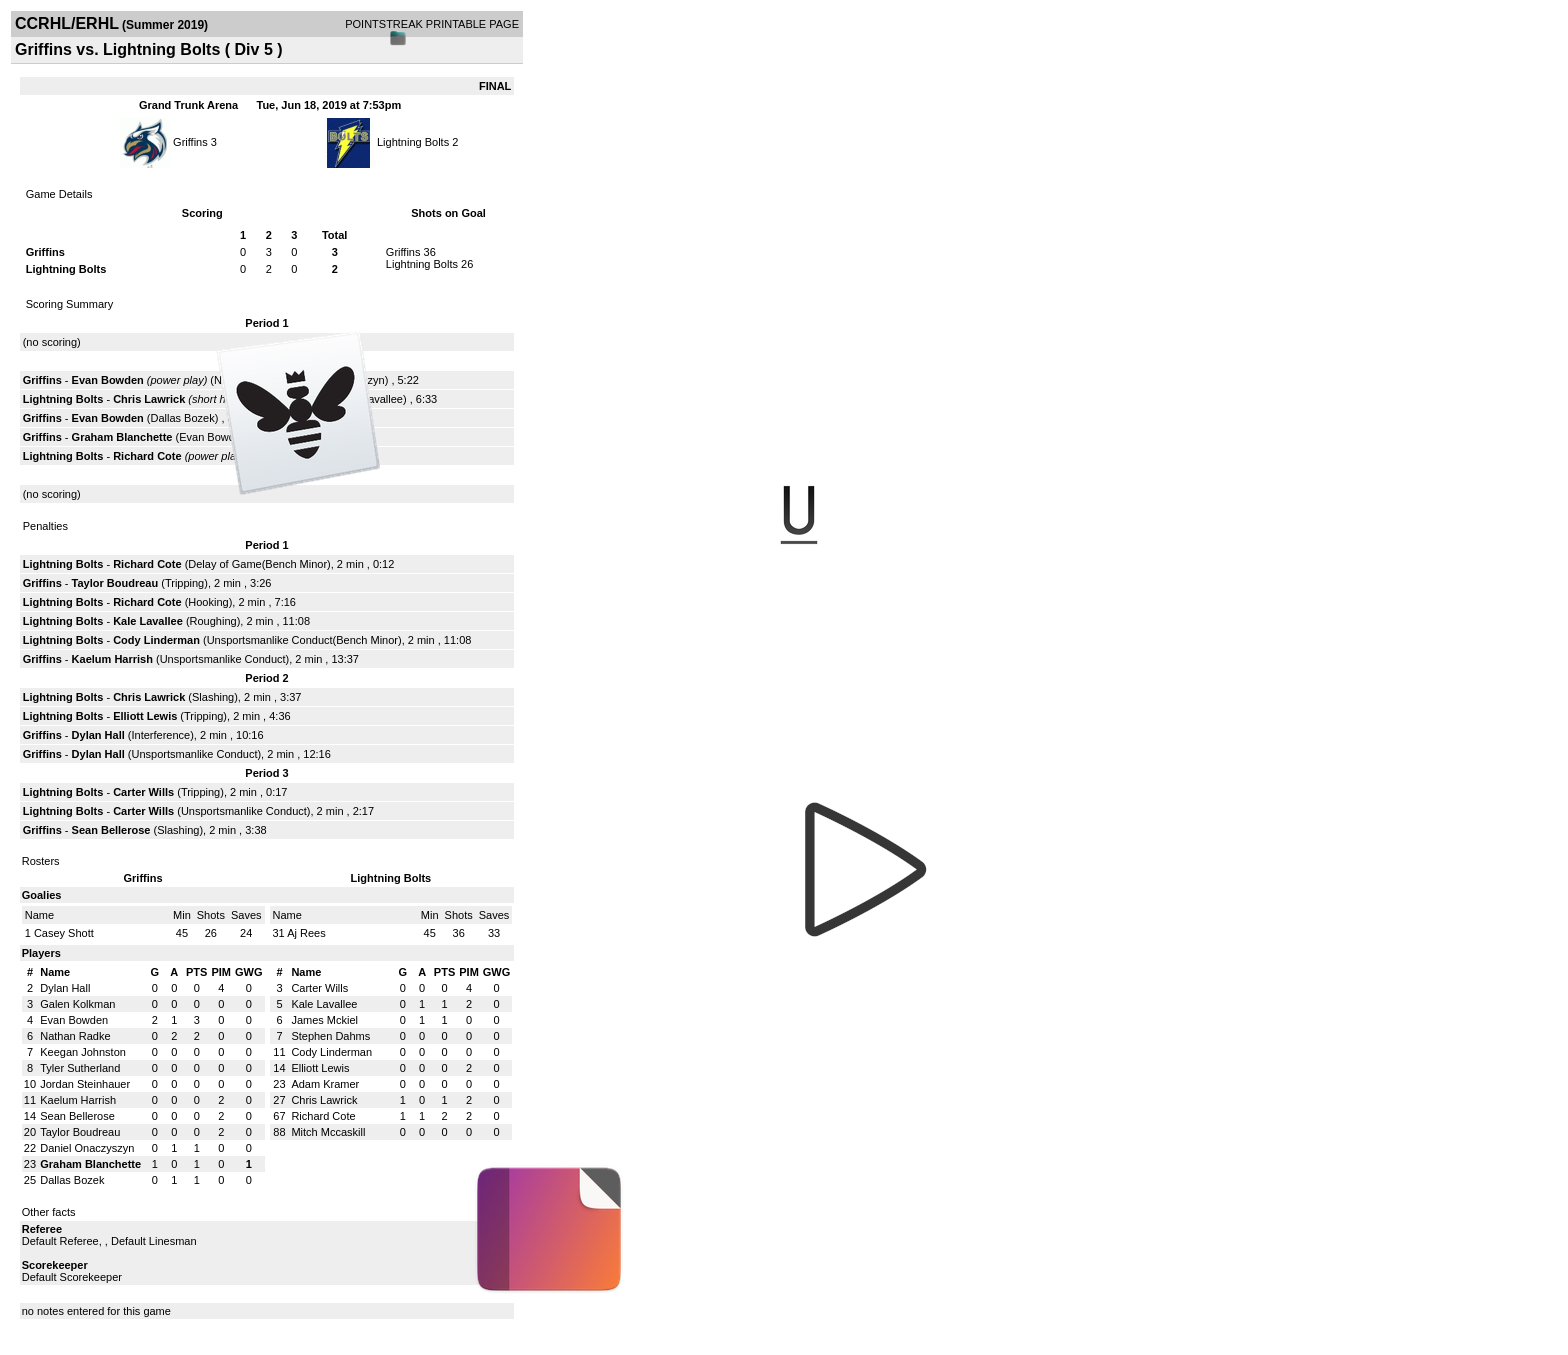 The image size is (1568, 1355). Describe the element at coordinates (298, 413) in the screenshot. I see `open Kandji Agent for device management` at that location.